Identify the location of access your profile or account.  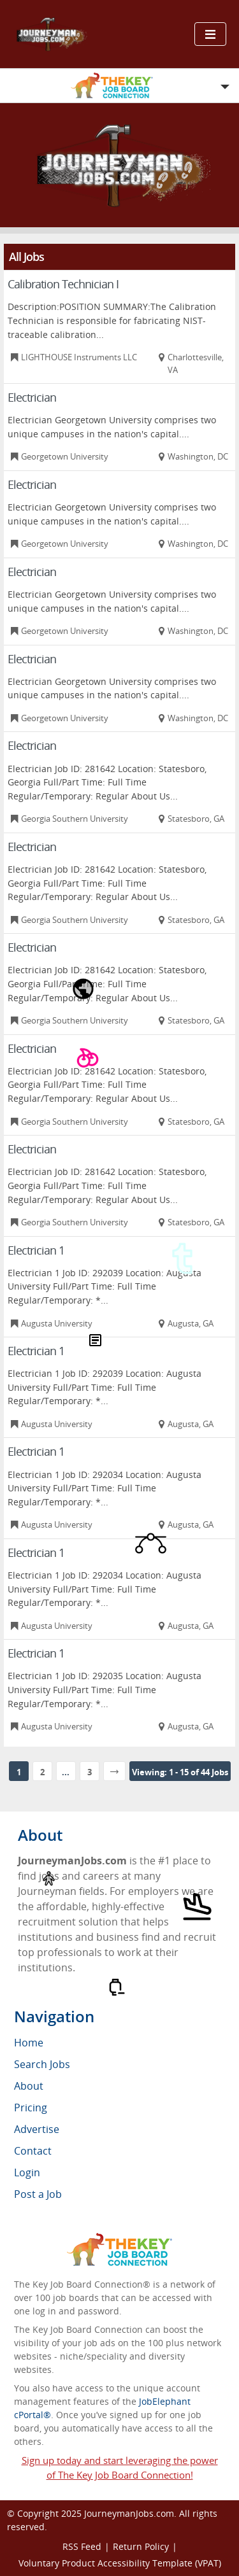
(48, 1878).